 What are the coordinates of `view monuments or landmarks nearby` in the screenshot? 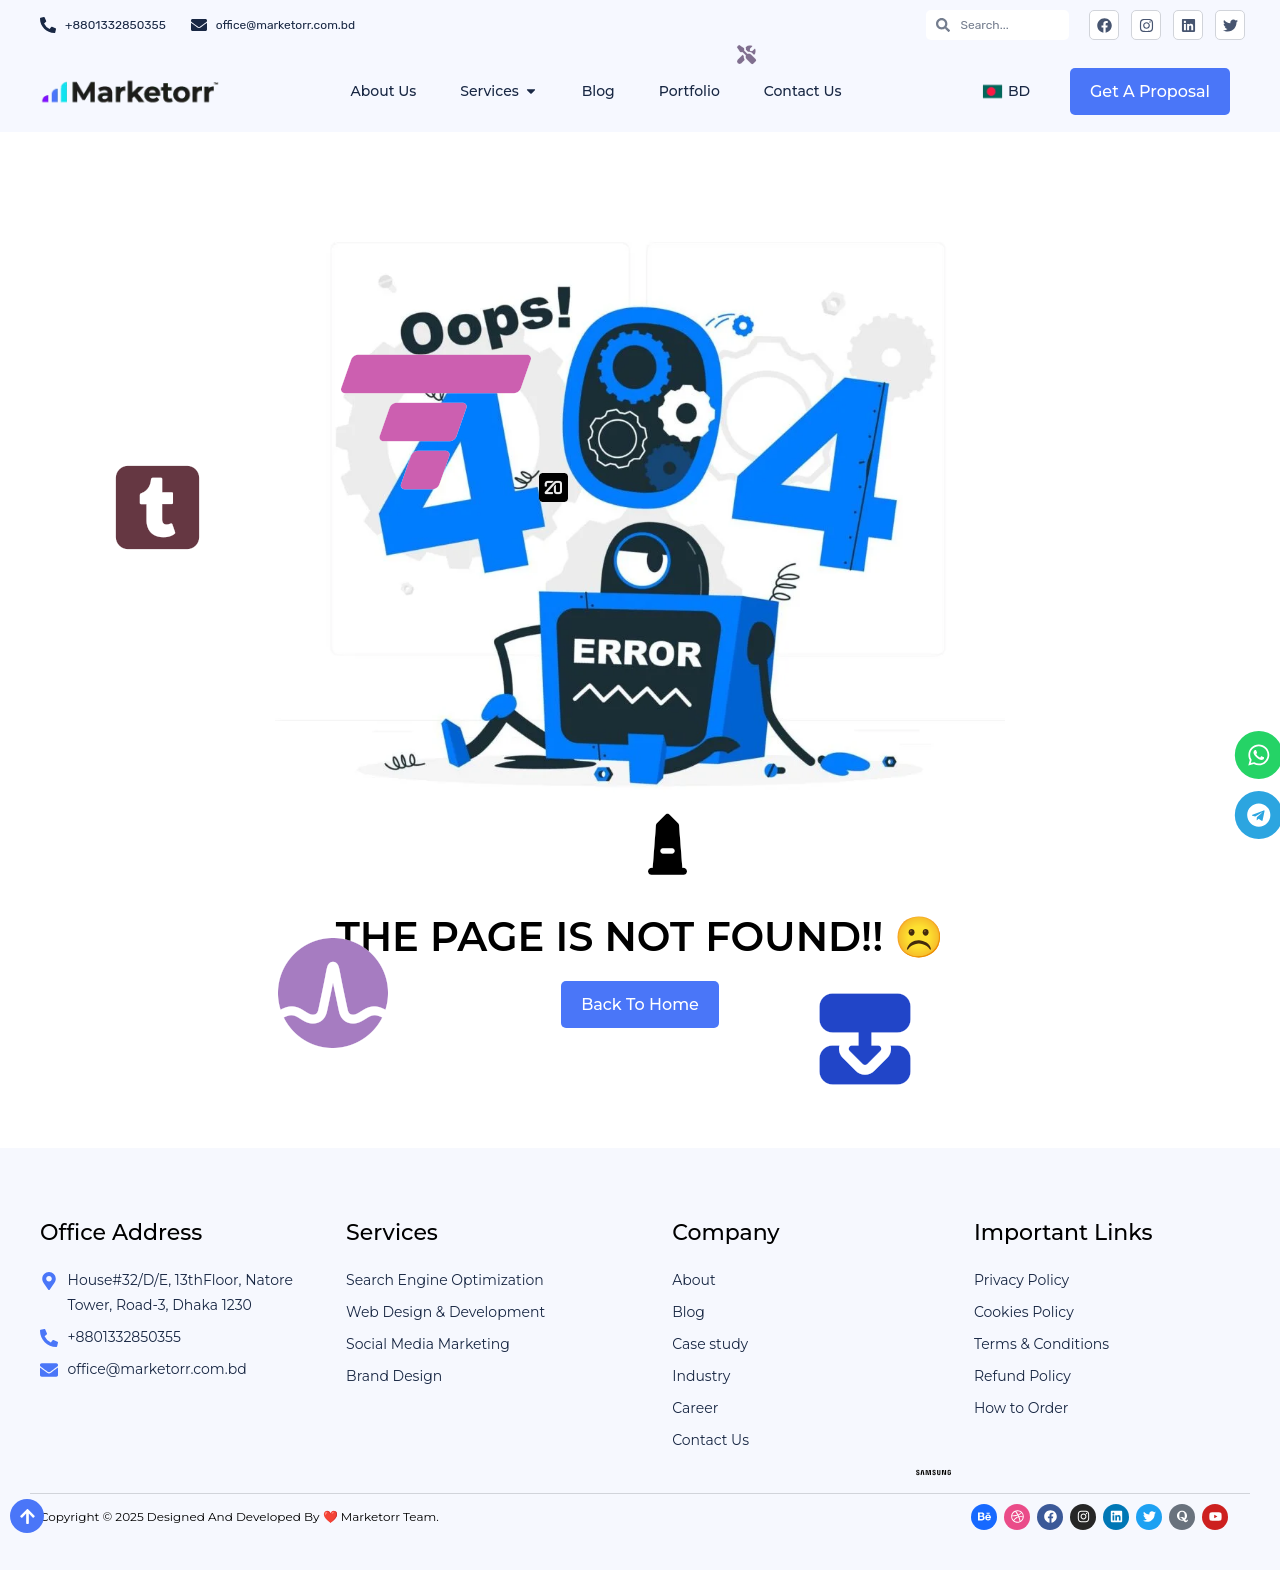 It's located at (667, 846).